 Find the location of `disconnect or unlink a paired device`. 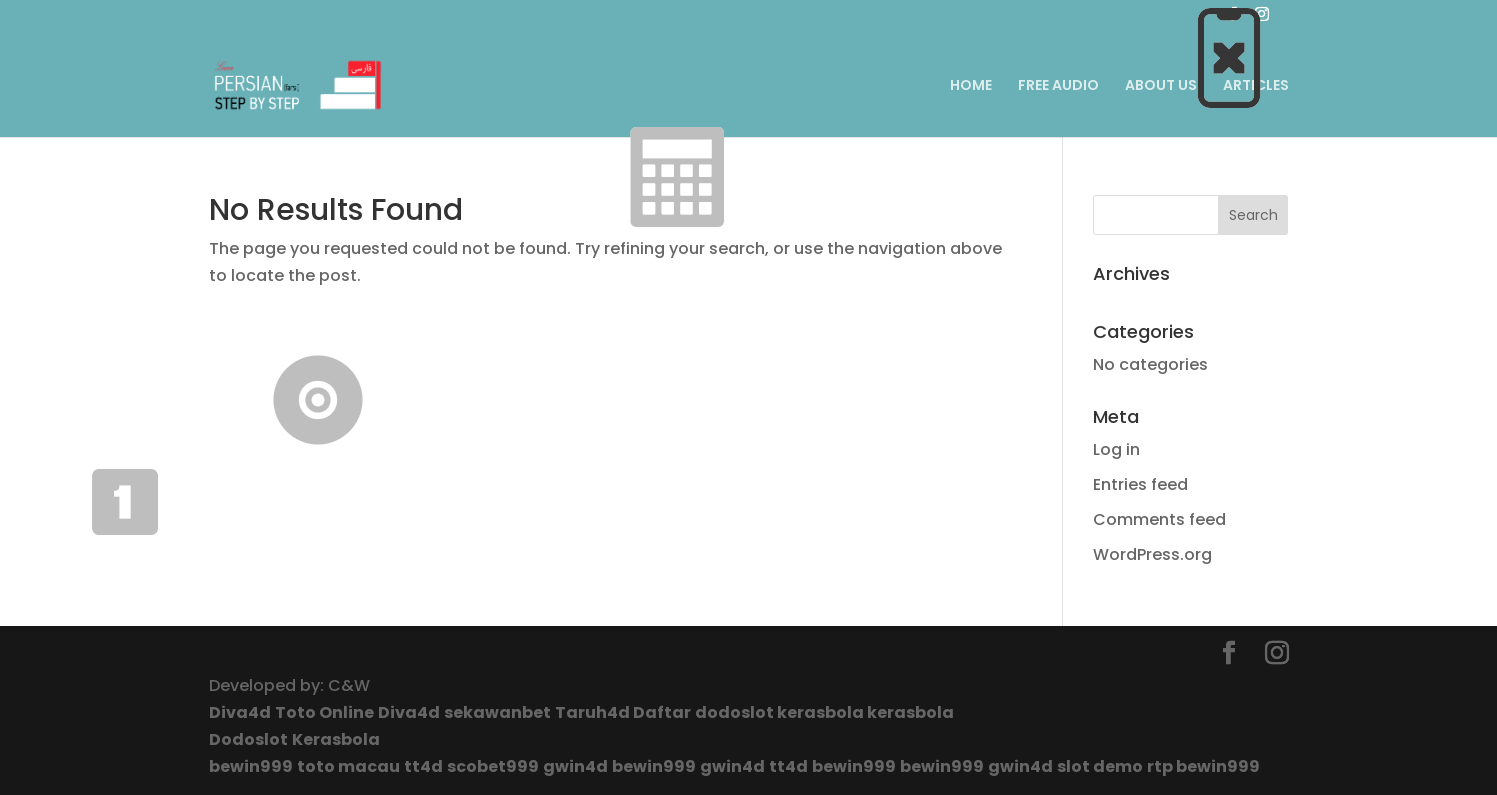

disconnect or unlink a paired device is located at coordinates (1229, 58).